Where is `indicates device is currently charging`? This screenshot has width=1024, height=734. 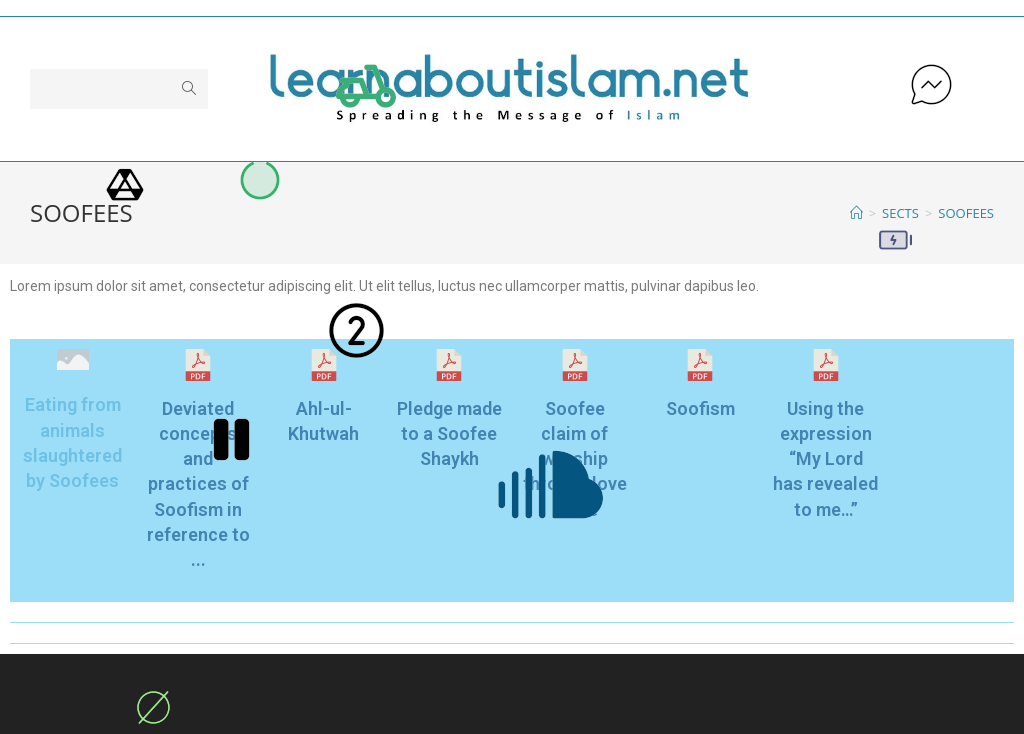 indicates device is currently charging is located at coordinates (895, 240).